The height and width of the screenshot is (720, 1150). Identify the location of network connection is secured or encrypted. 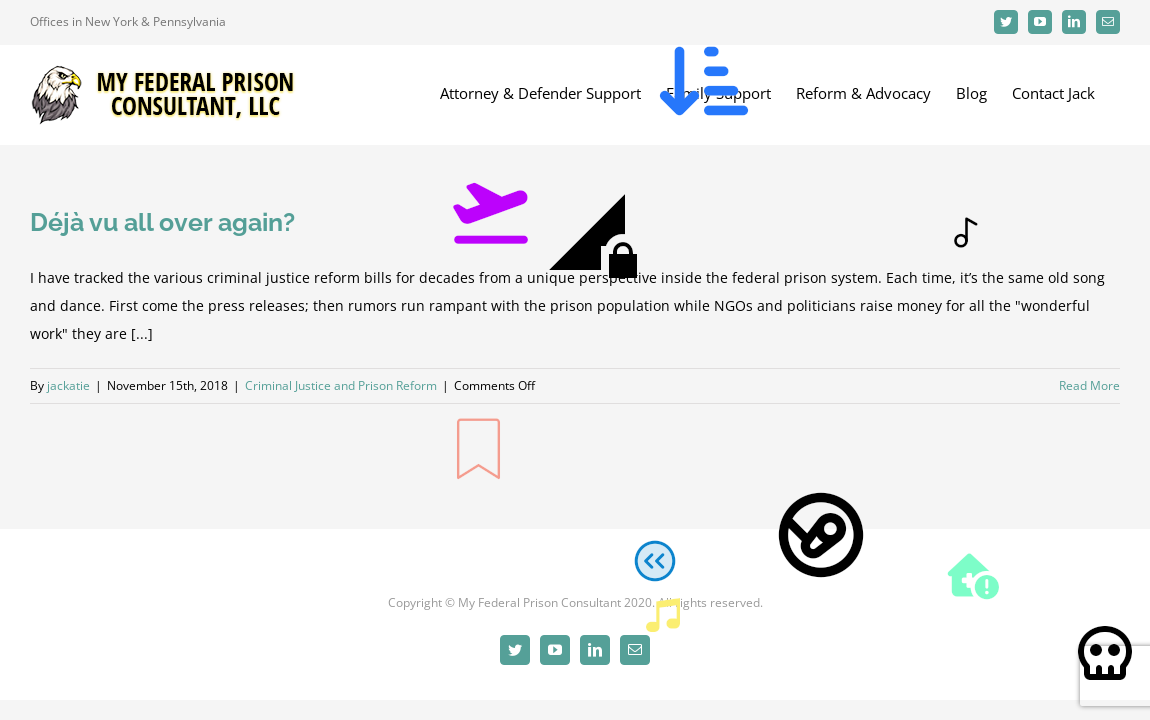
(593, 238).